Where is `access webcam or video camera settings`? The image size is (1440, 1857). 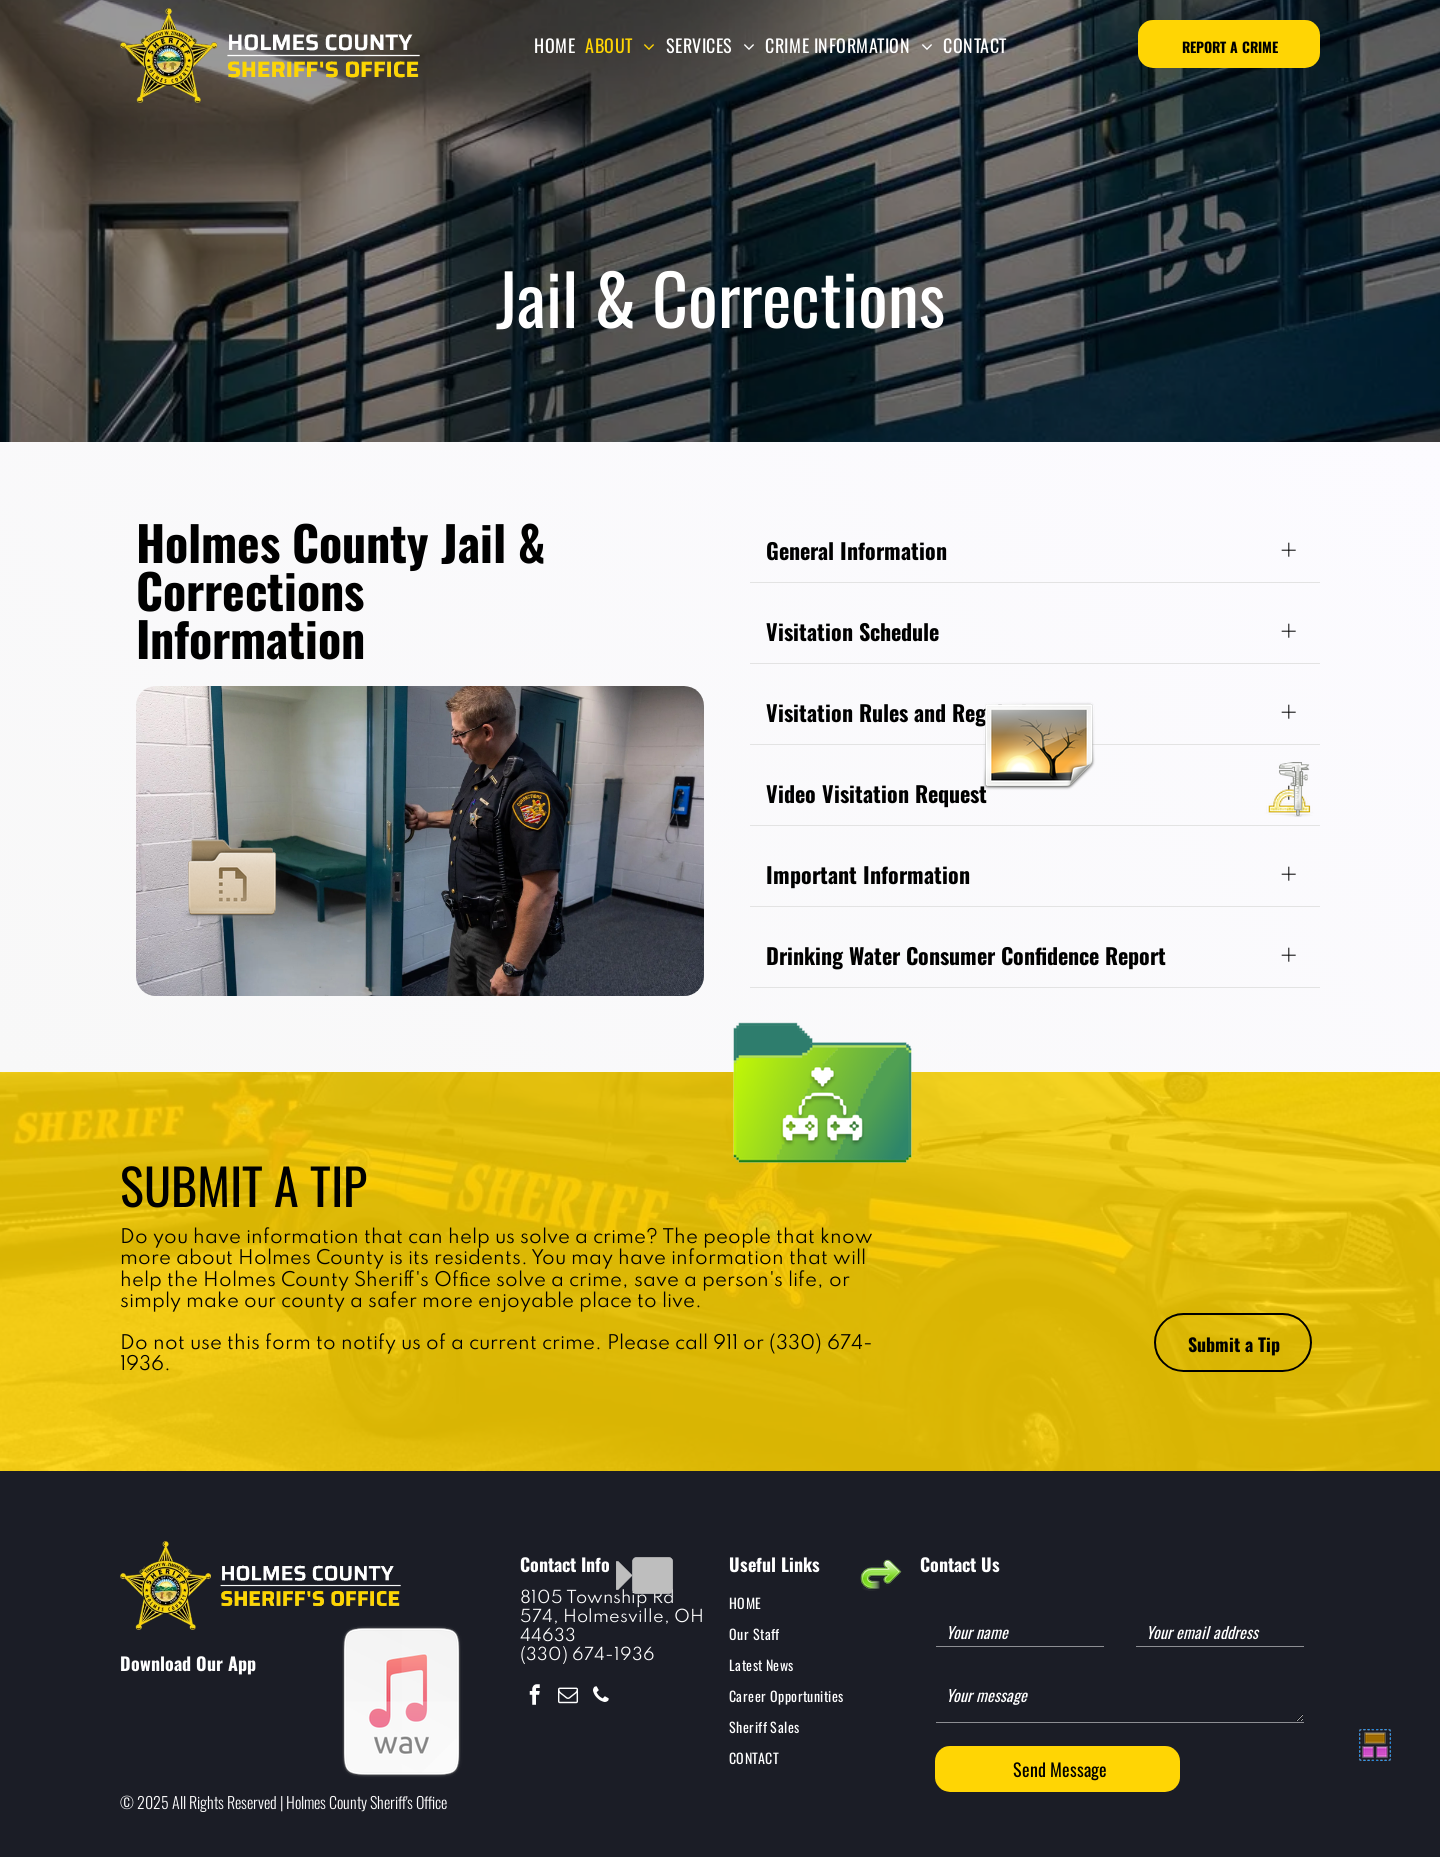
access webcam or video camera settings is located at coordinates (644, 1573).